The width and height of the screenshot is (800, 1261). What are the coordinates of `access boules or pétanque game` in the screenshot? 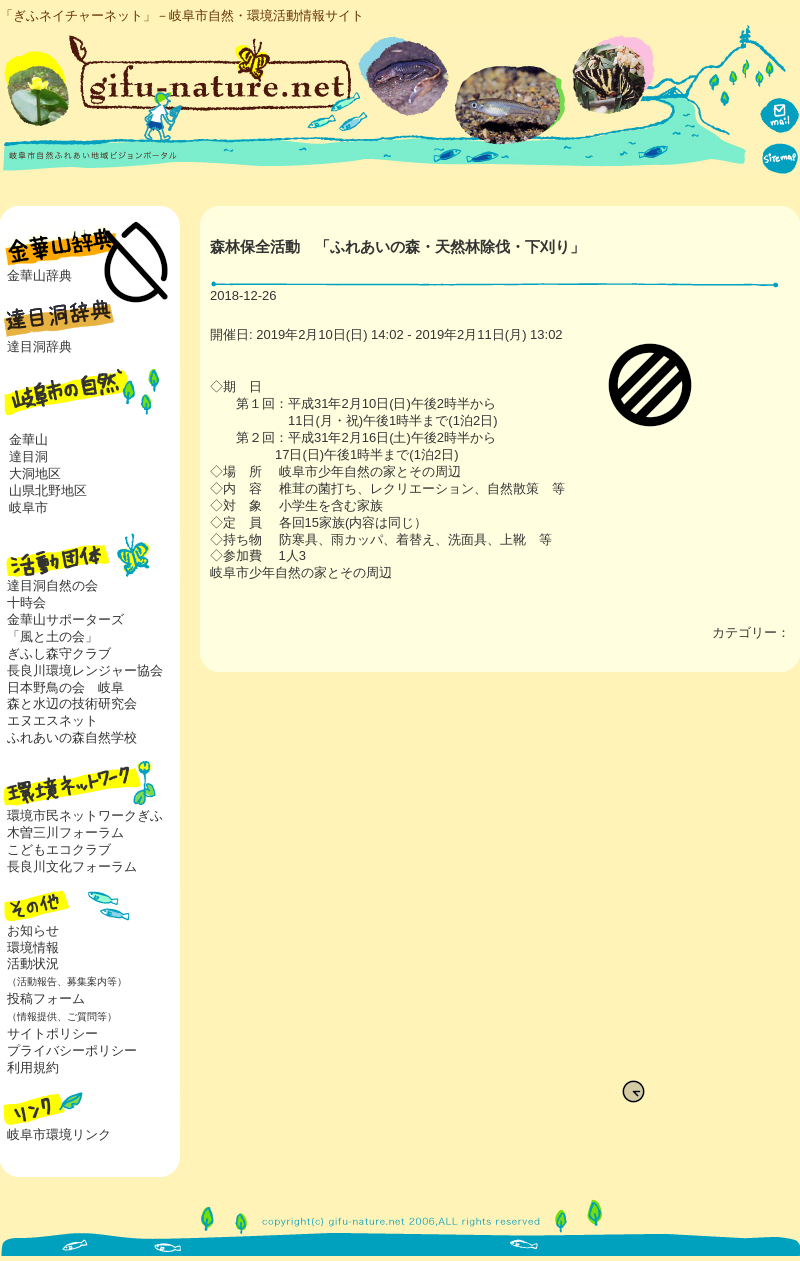 It's located at (650, 385).